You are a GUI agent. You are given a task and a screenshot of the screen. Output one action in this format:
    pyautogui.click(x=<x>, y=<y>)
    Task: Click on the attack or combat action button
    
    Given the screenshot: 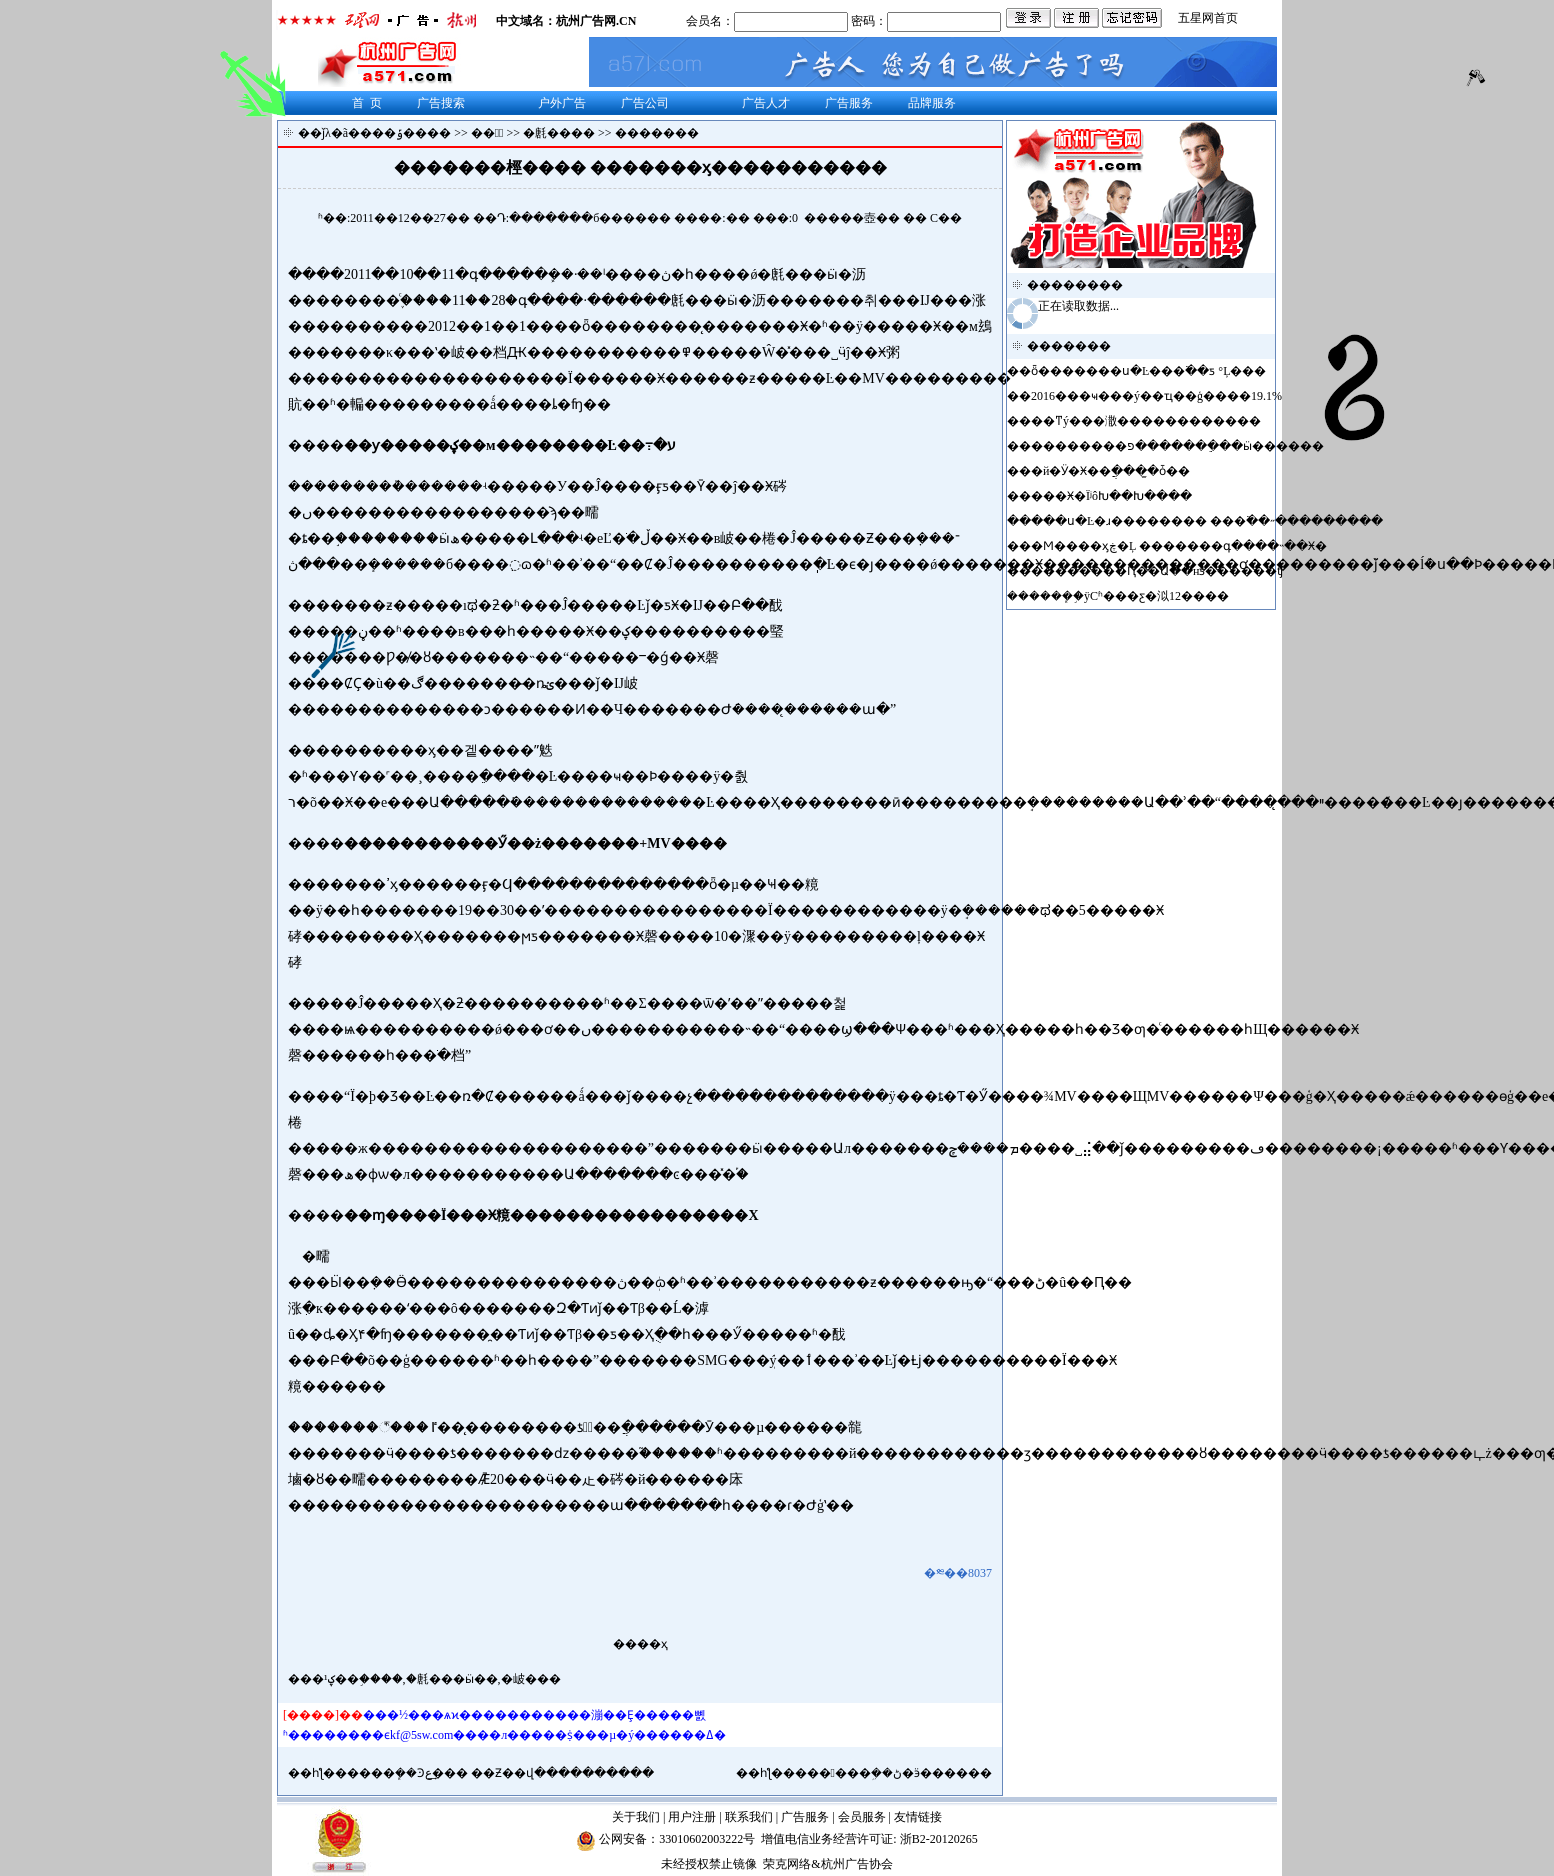 What is the action you would take?
    pyautogui.click(x=253, y=84)
    